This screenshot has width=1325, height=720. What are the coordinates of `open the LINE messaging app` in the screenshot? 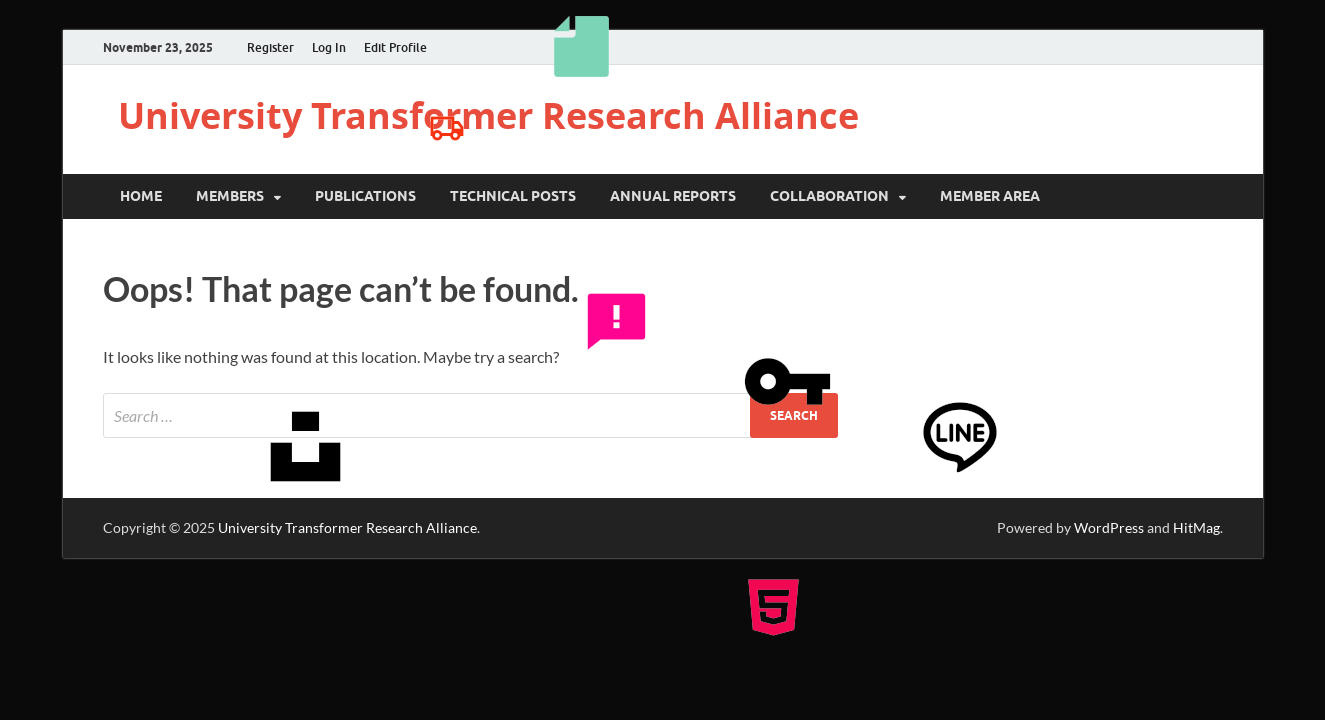 It's located at (960, 437).